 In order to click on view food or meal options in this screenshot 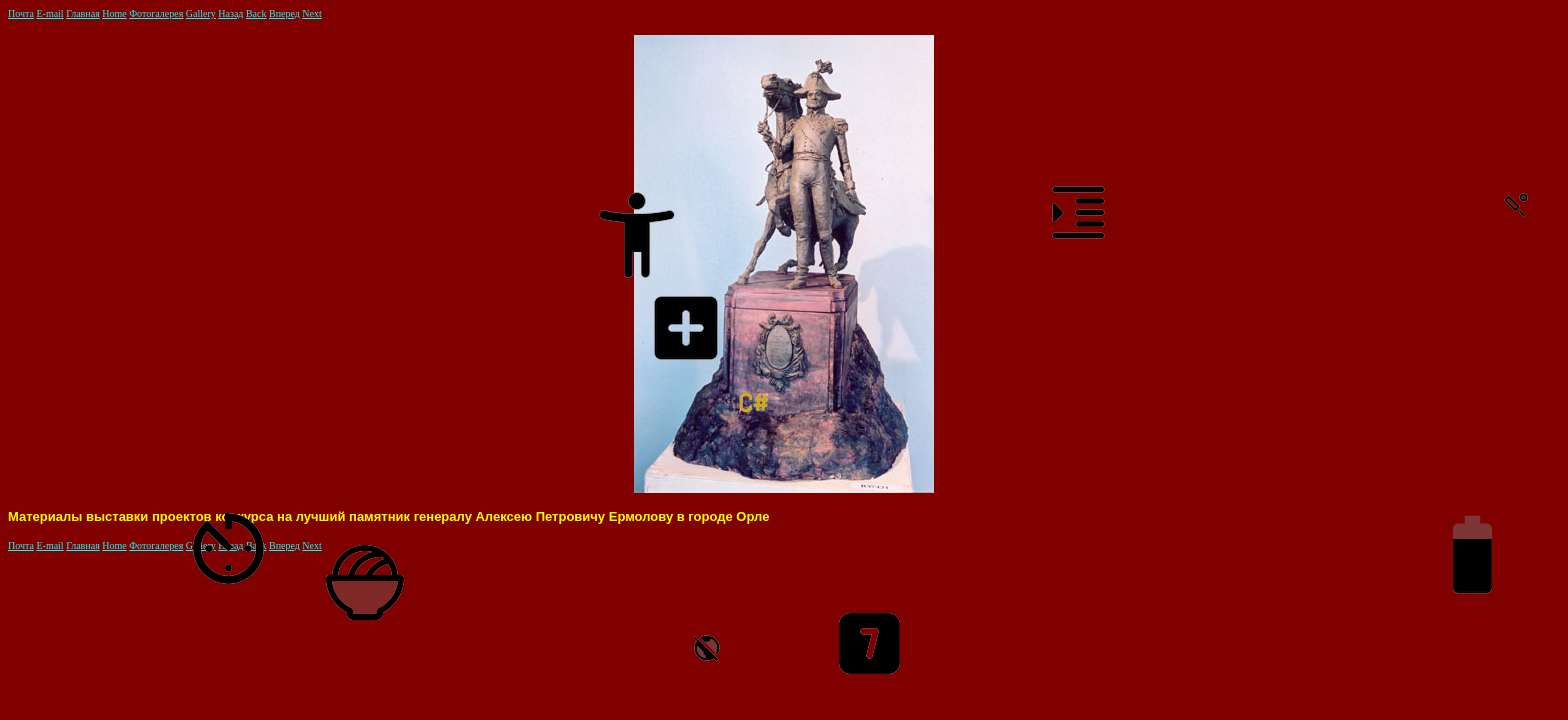, I will do `click(365, 584)`.